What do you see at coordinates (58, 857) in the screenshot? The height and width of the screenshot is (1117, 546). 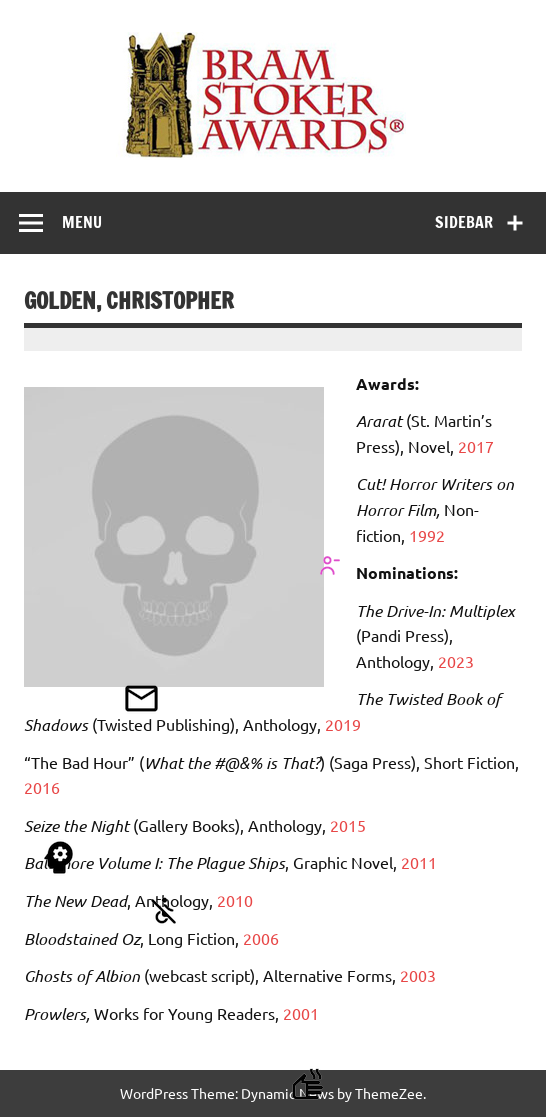 I see `access mental health or mindfulness features` at bounding box center [58, 857].